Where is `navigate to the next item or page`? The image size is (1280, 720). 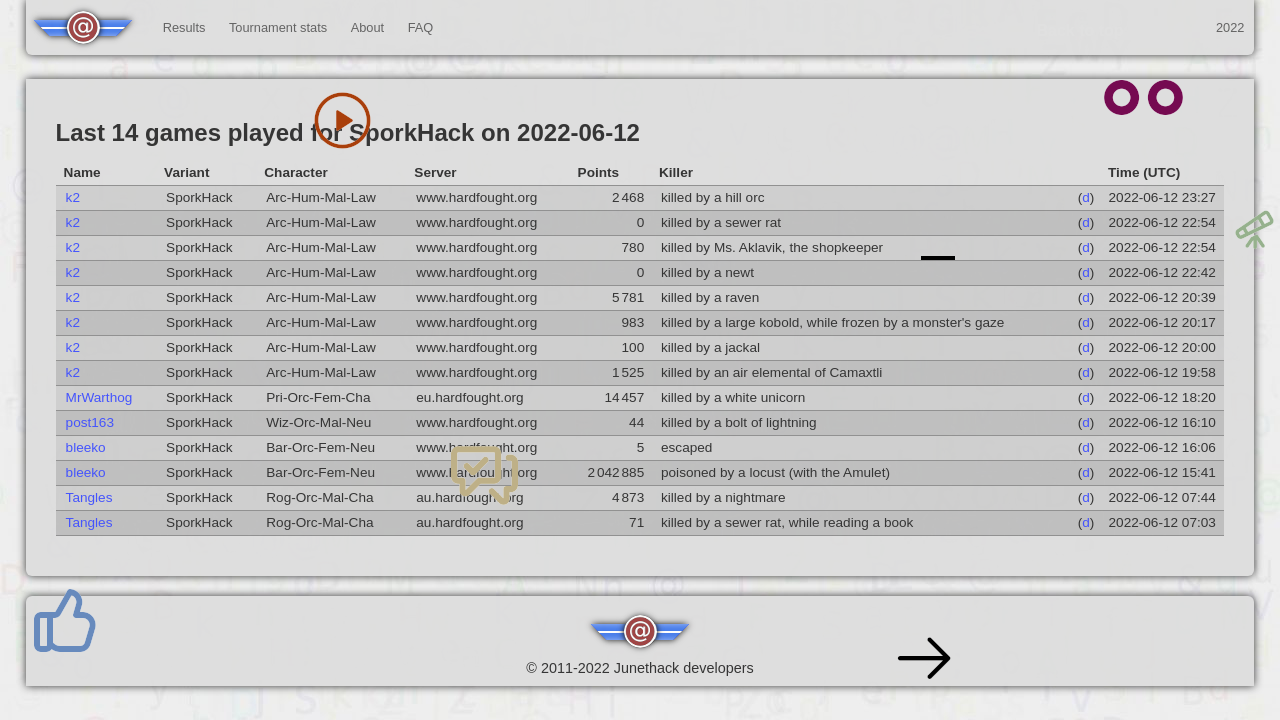
navigate to the next item or page is located at coordinates (924, 657).